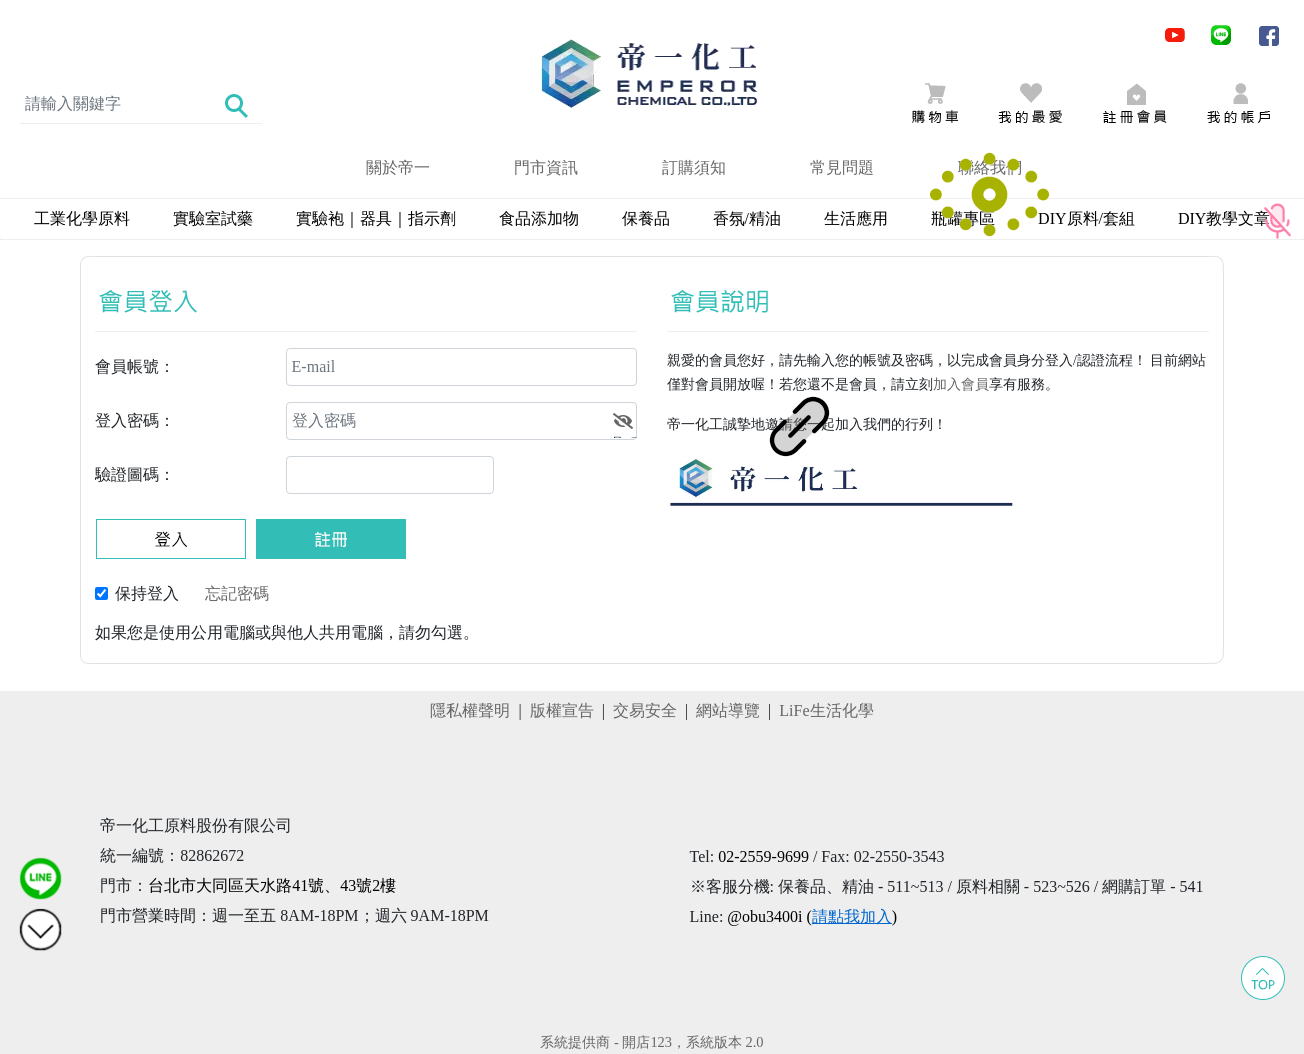 The width and height of the screenshot is (1304, 1054). What do you see at coordinates (1277, 220) in the screenshot?
I see `mute your microphone` at bounding box center [1277, 220].